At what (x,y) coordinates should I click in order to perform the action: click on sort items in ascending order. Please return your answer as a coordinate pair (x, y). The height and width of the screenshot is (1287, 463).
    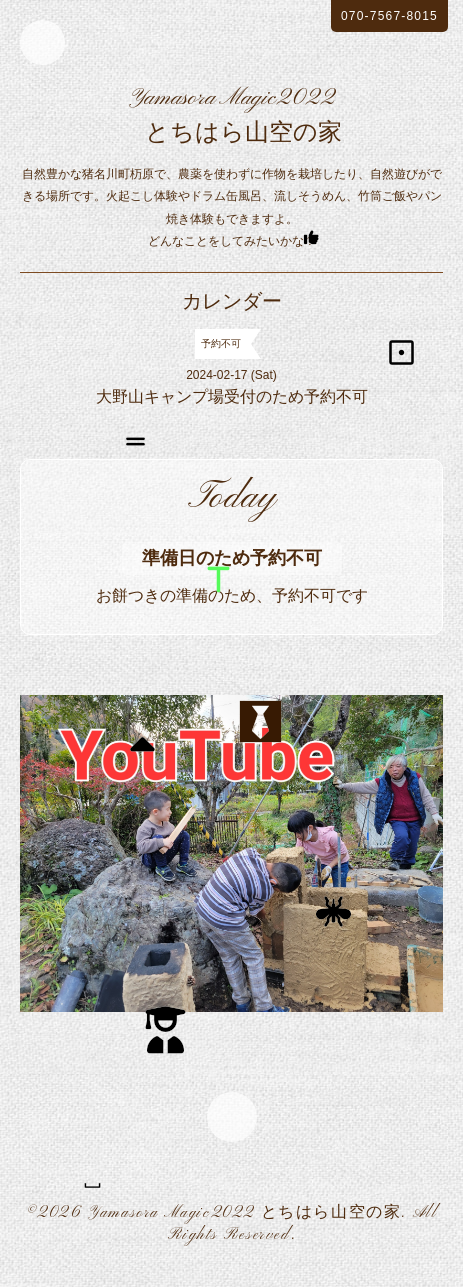
    Looking at the image, I should click on (142, 753).